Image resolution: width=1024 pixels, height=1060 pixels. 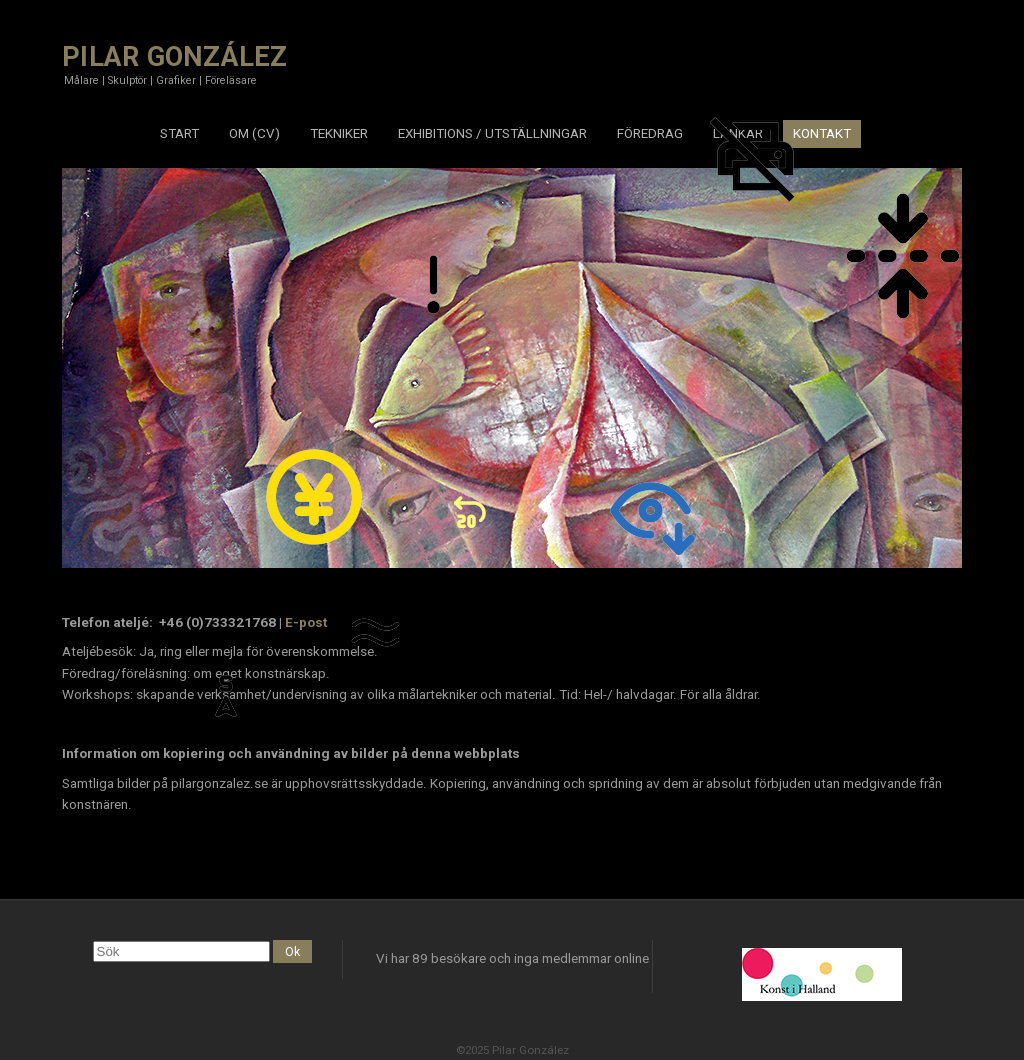 What do you see at coordinates (755, 156) in the screenshot?
I see `printing is disabled or unavailable` at bounding box center [755, 156].